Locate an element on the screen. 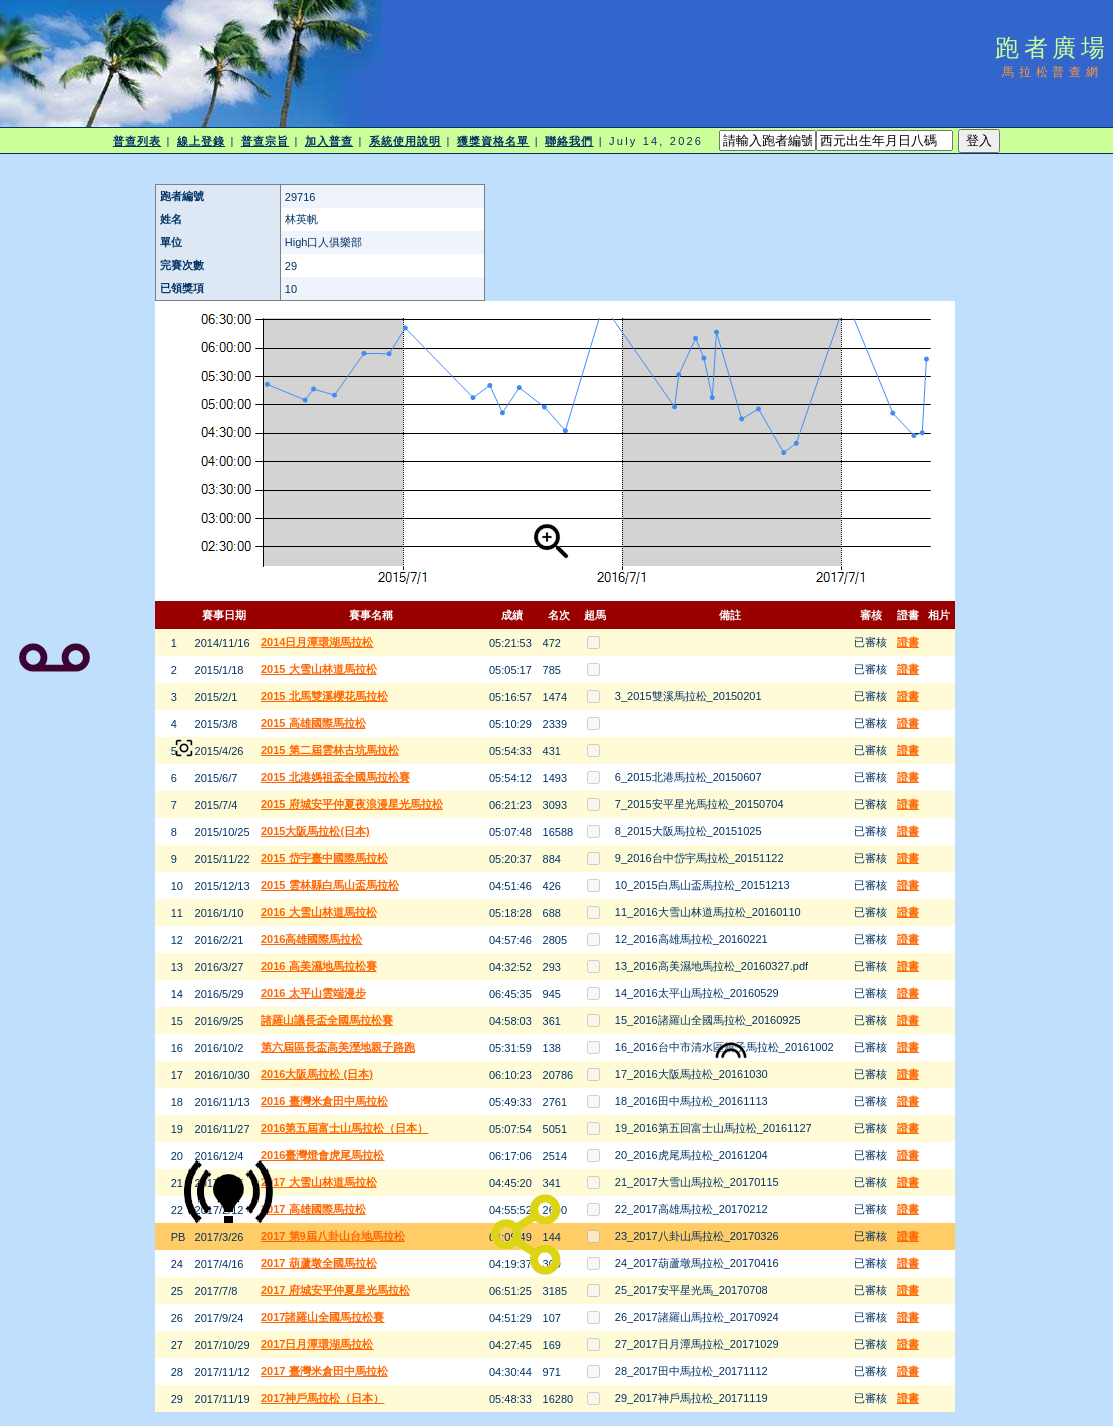  zoom in on content is located at coordinates (552, 542).